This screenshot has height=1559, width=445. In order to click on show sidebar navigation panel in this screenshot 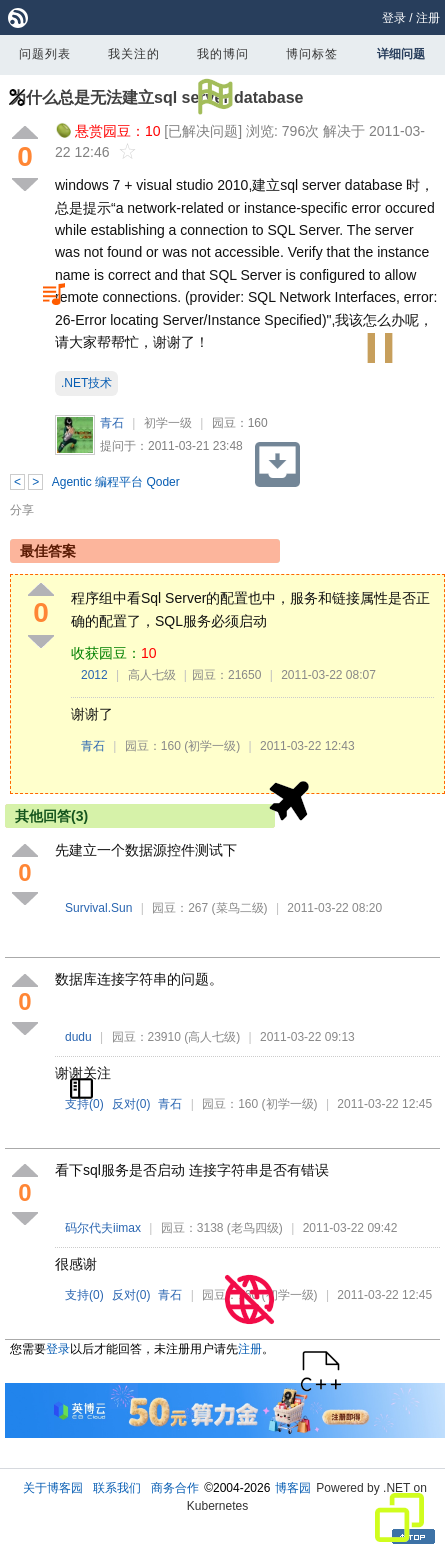, I will do `click(81, 1088)`.